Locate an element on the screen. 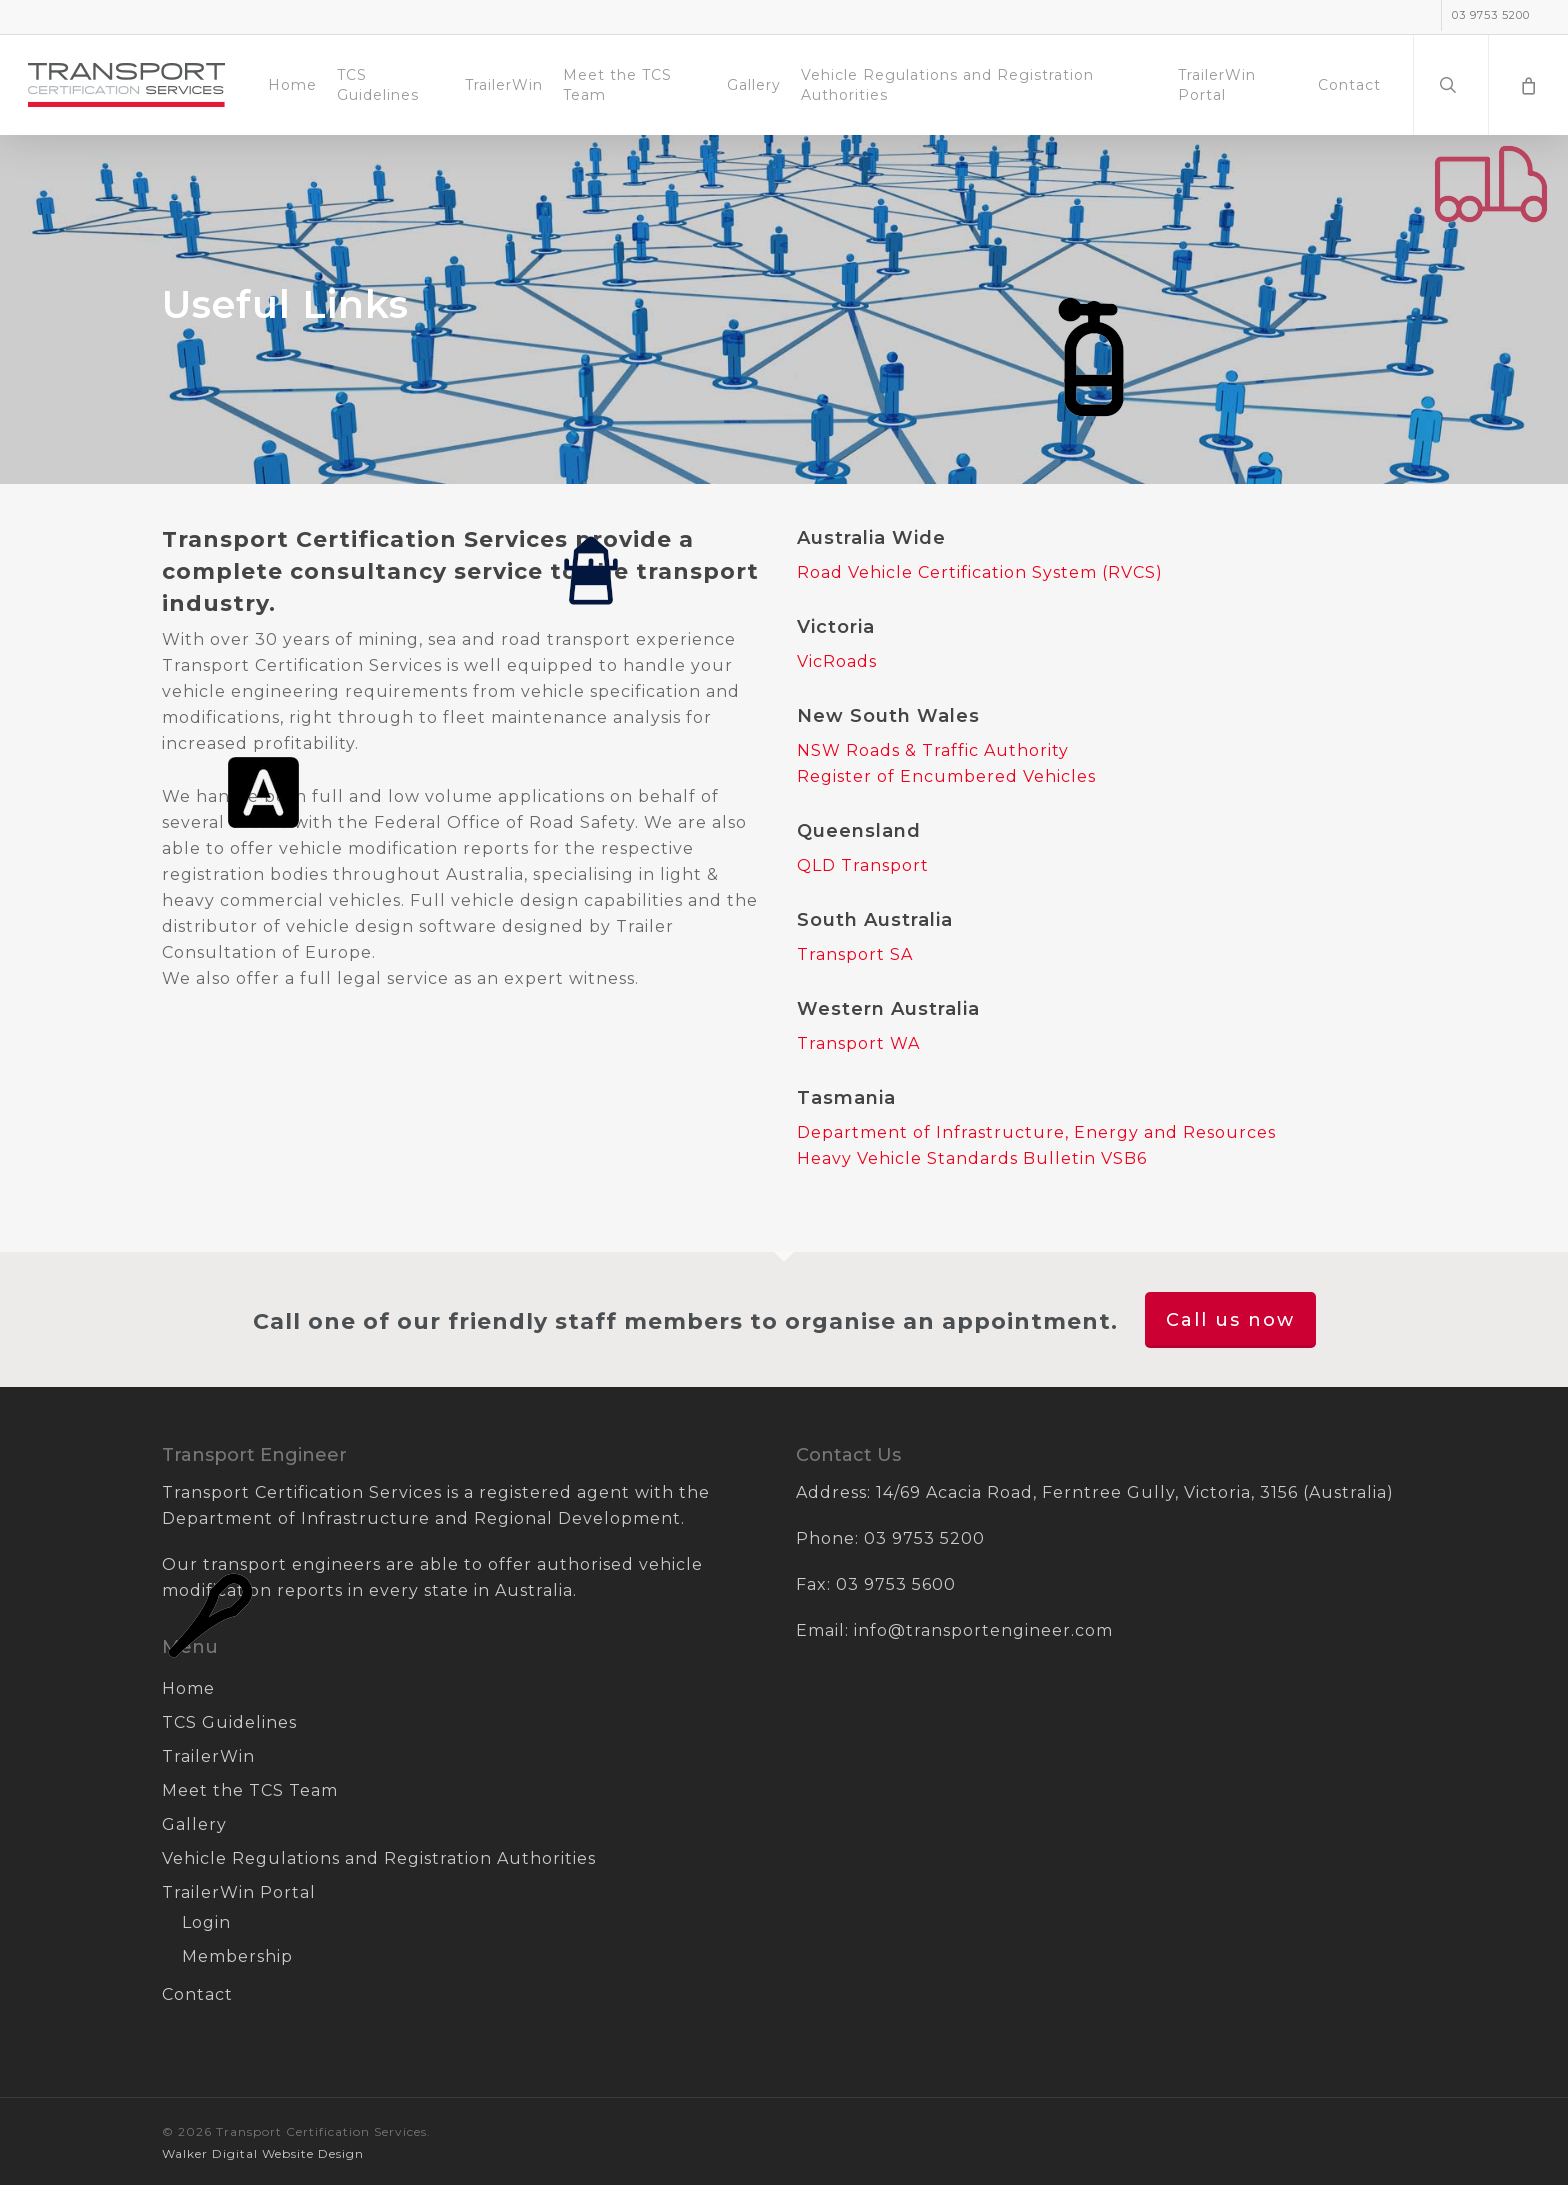 This screenshot has height=2185, width=1568. access website accessibility or guidance features is located at coordinates (591, 573).